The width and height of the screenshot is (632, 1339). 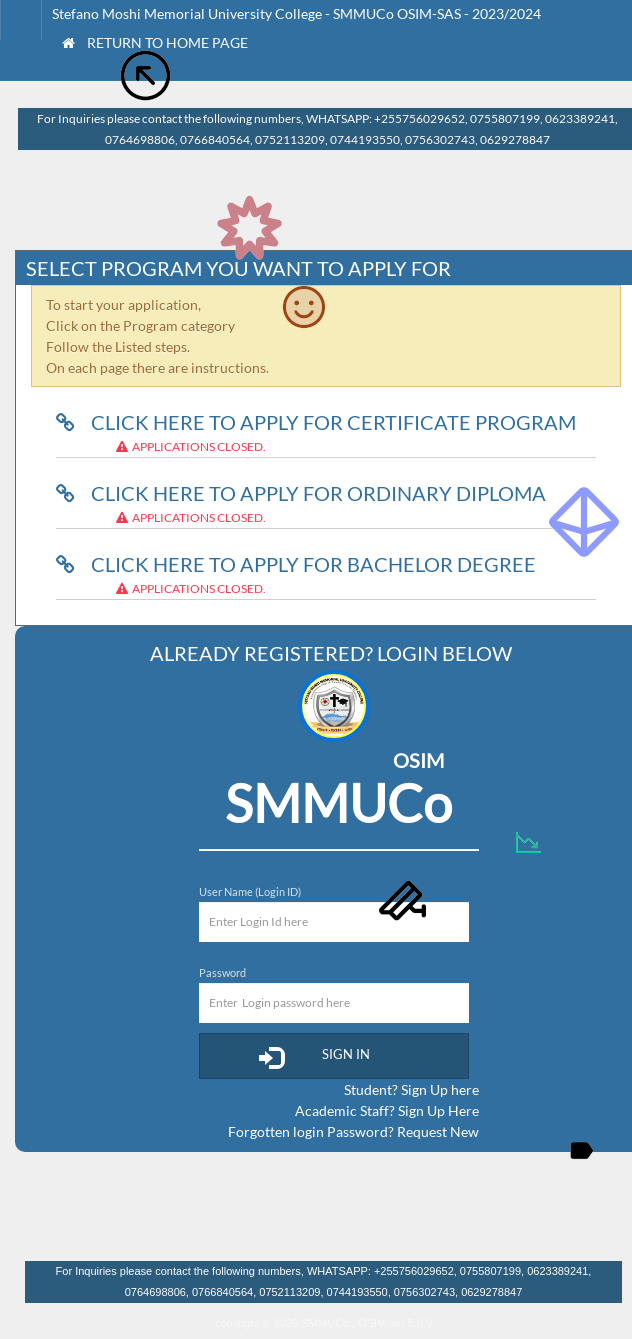 What do you see at coordinates (584, 522) in the screenshot?
I see `represents 3D geometry or modeling tools` at bounding box center [584, 522].